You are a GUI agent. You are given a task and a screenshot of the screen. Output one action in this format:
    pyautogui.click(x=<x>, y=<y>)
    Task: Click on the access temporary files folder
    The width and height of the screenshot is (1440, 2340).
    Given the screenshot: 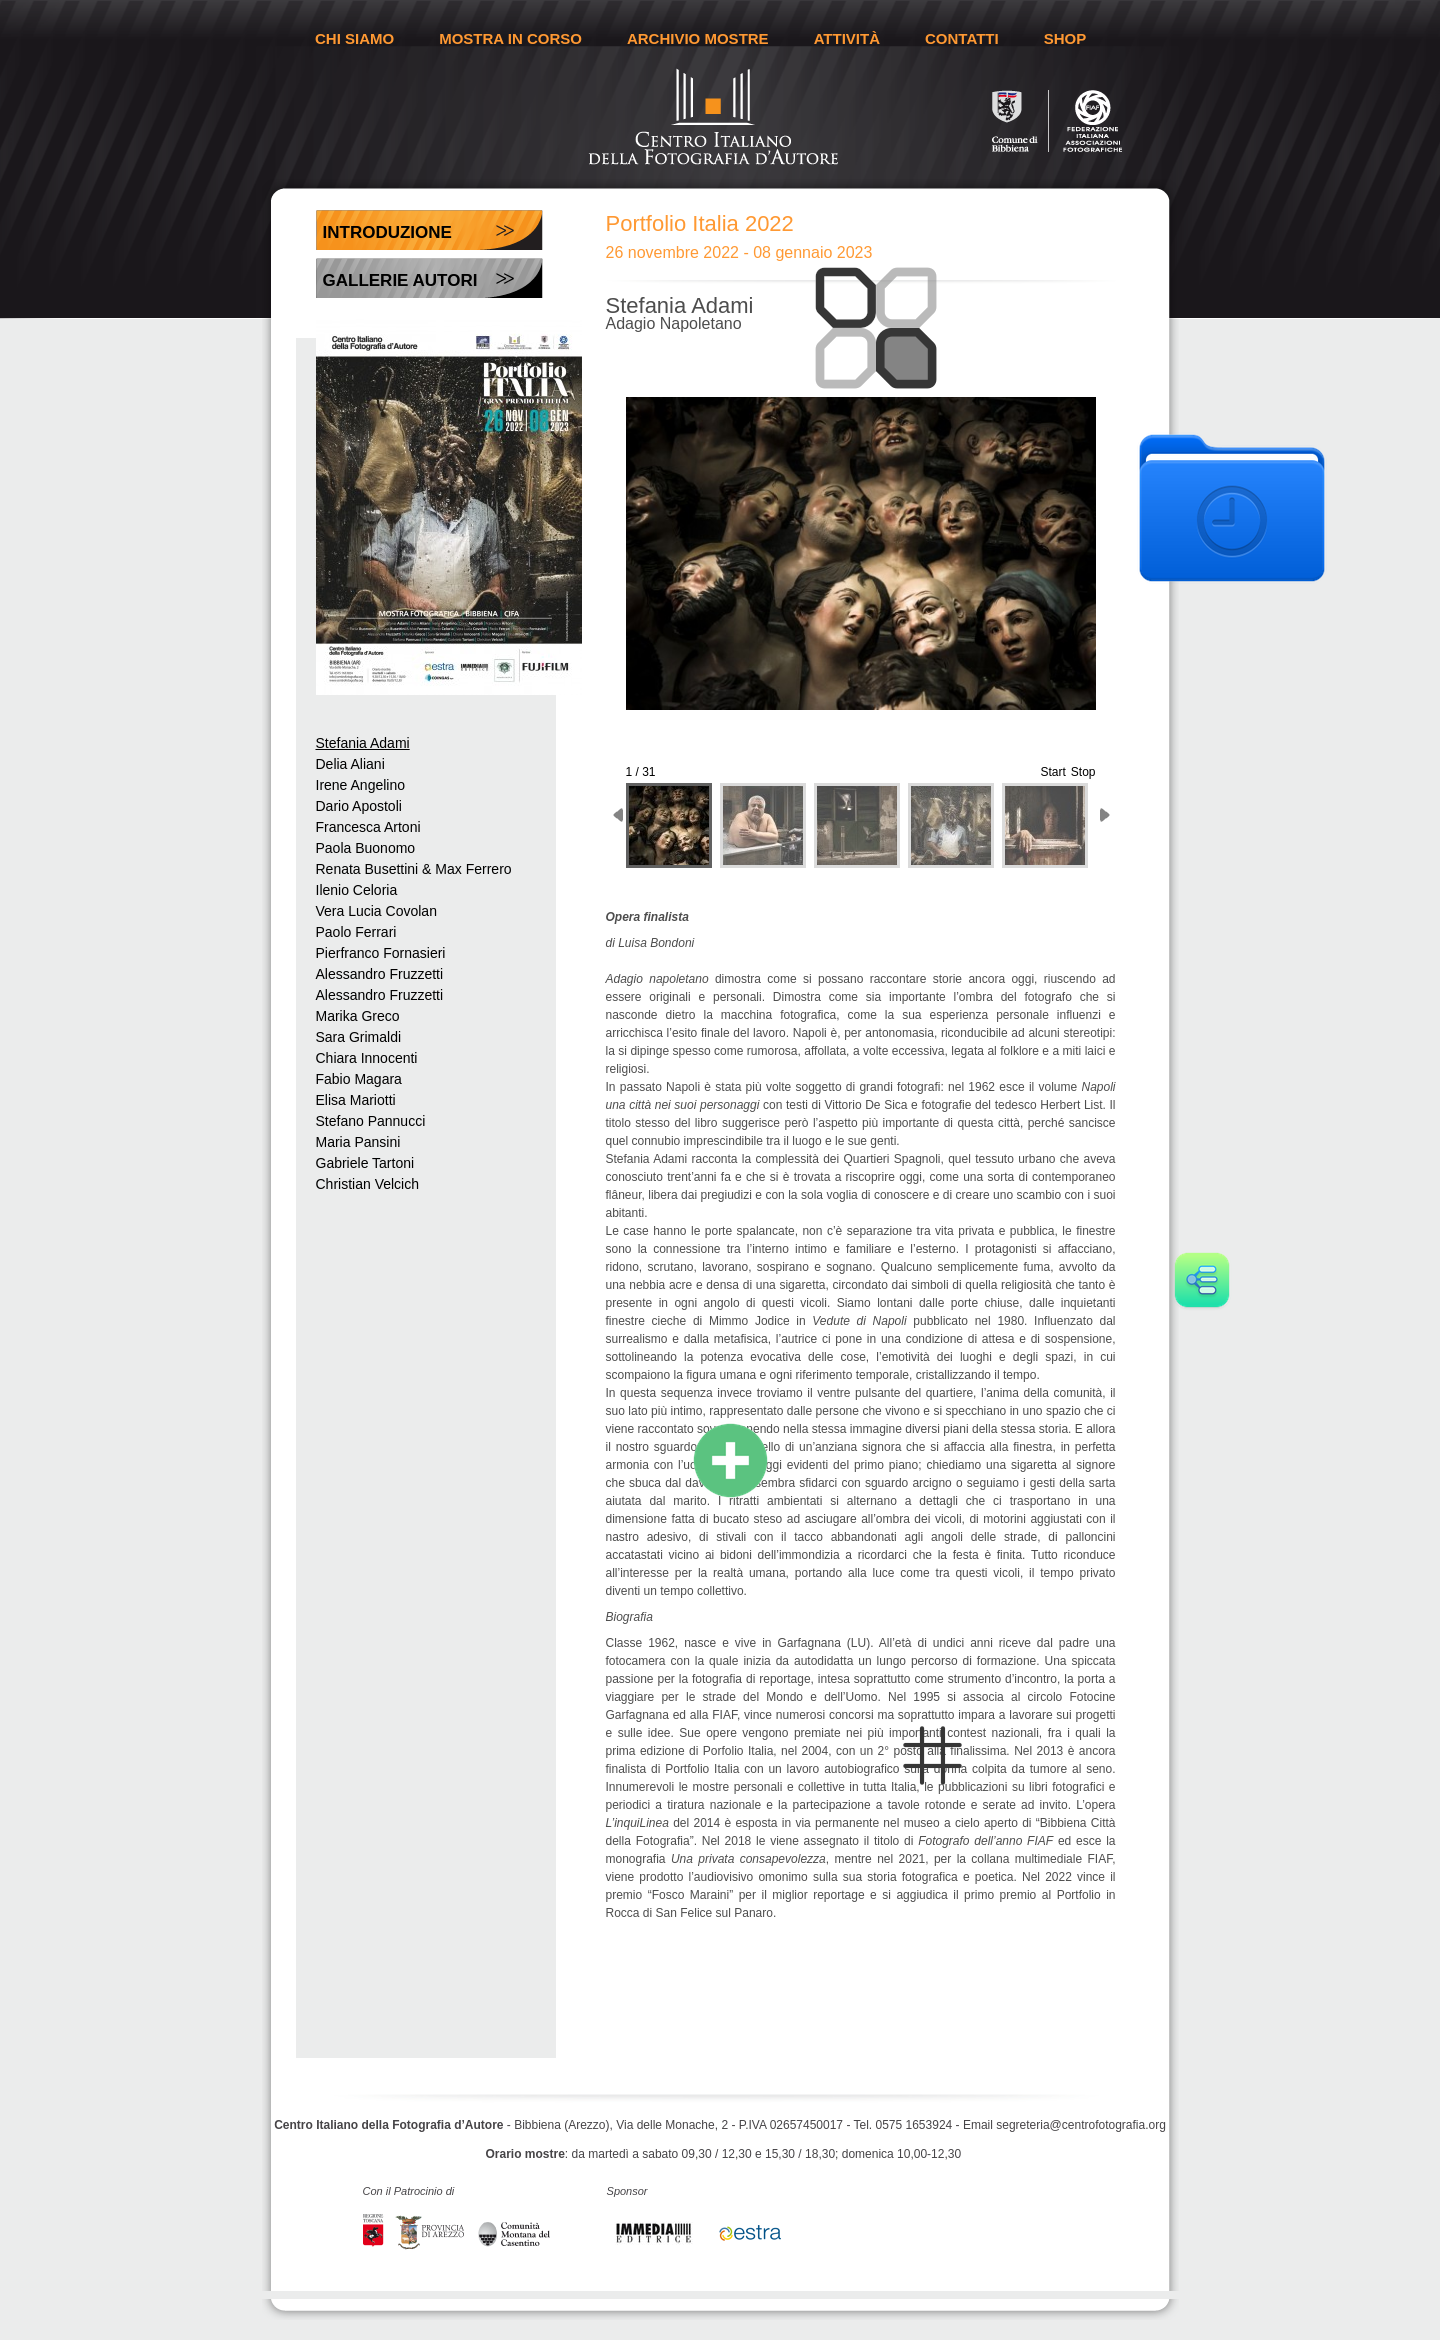 What is the action you would take?
    pyautogui.click(x=1232, y=508)
    